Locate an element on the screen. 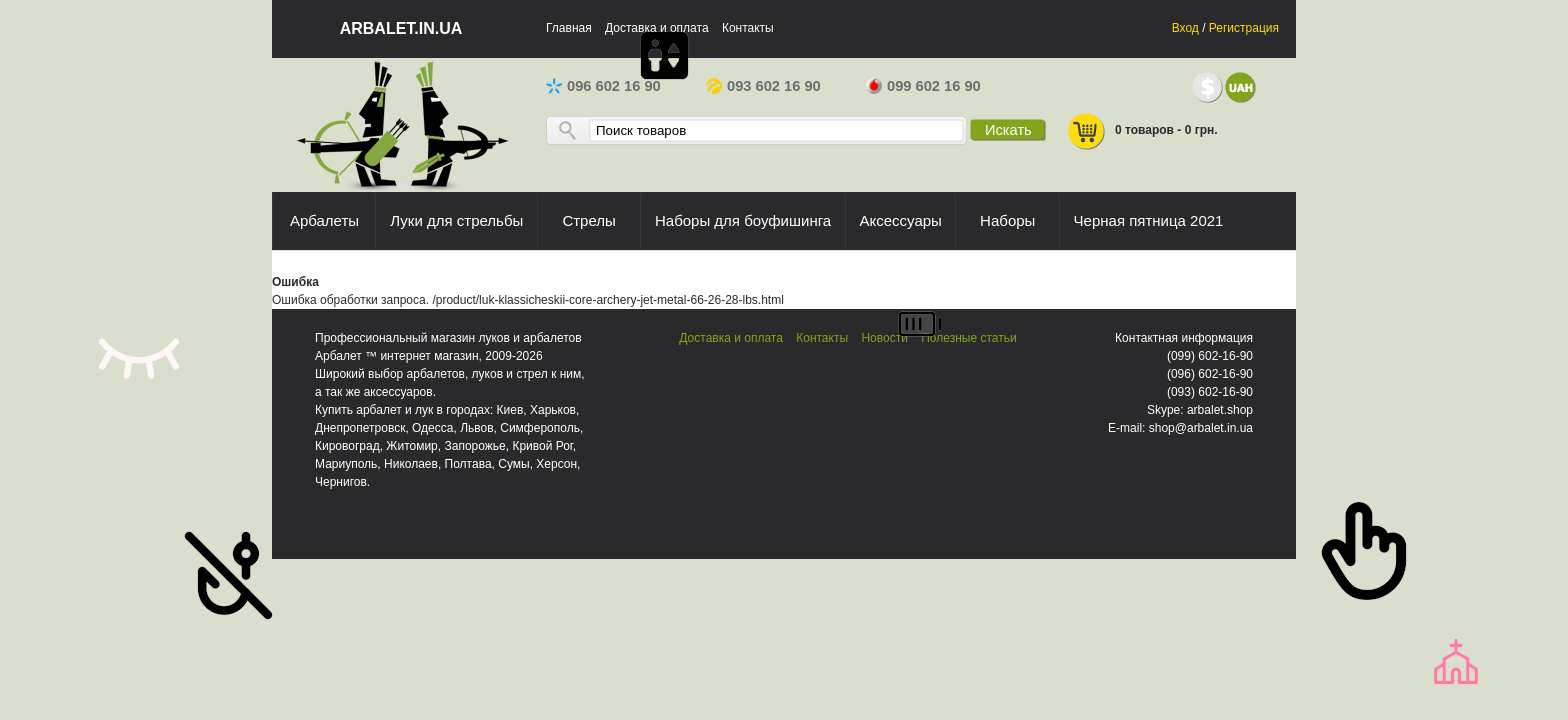 This screenshot has height=720, width=1568. indicates high battery level is located at coordinates (919, 324).